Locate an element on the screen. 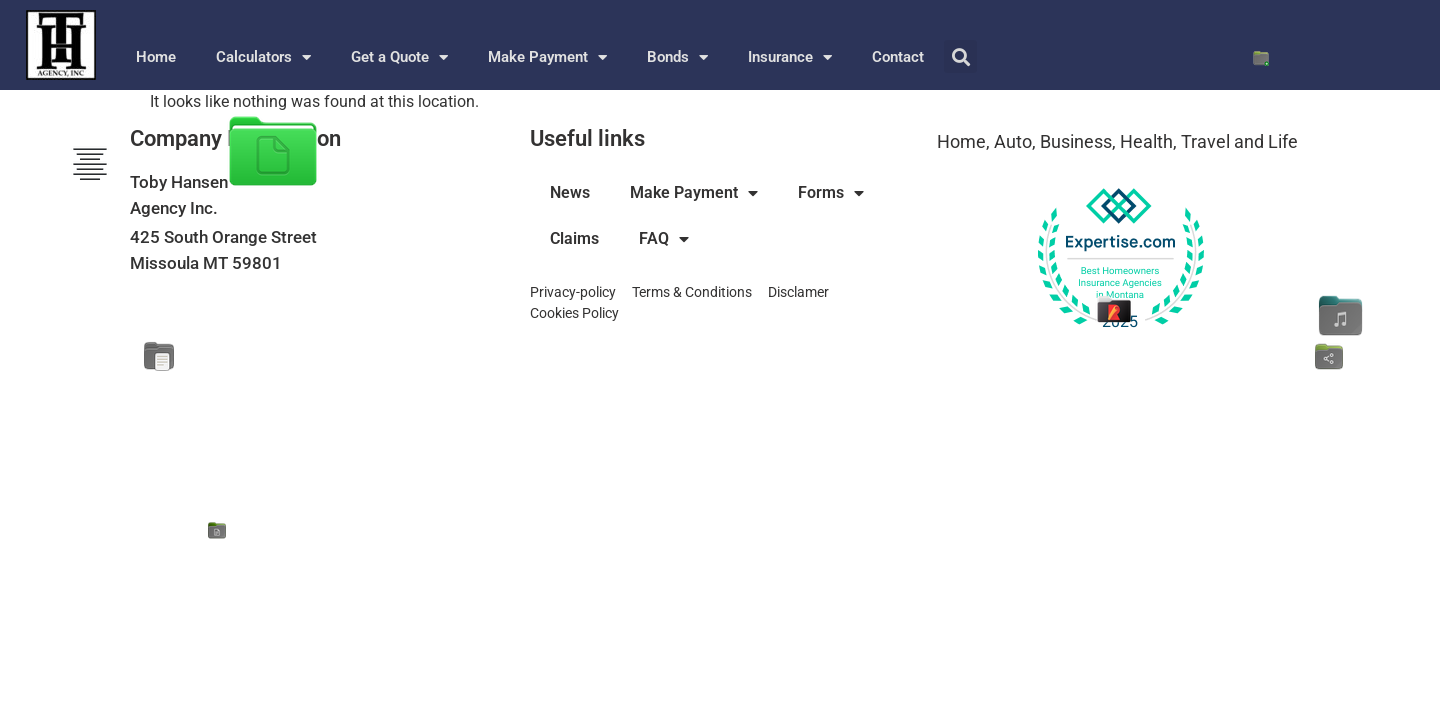 The image size is (1440, 720). access your public shared folder is located at coordinates (1329, 356).